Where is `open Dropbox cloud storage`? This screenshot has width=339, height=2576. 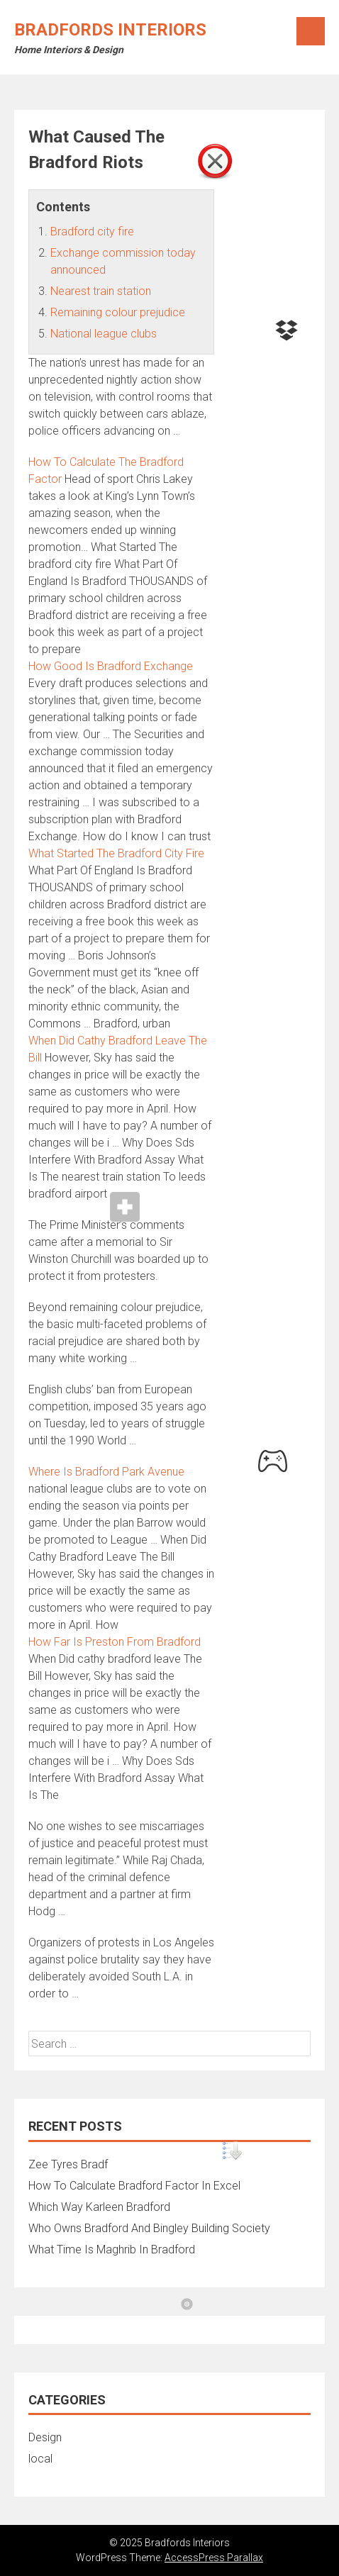
open Dropbox cloud storage is located at coordinates (287, 331).